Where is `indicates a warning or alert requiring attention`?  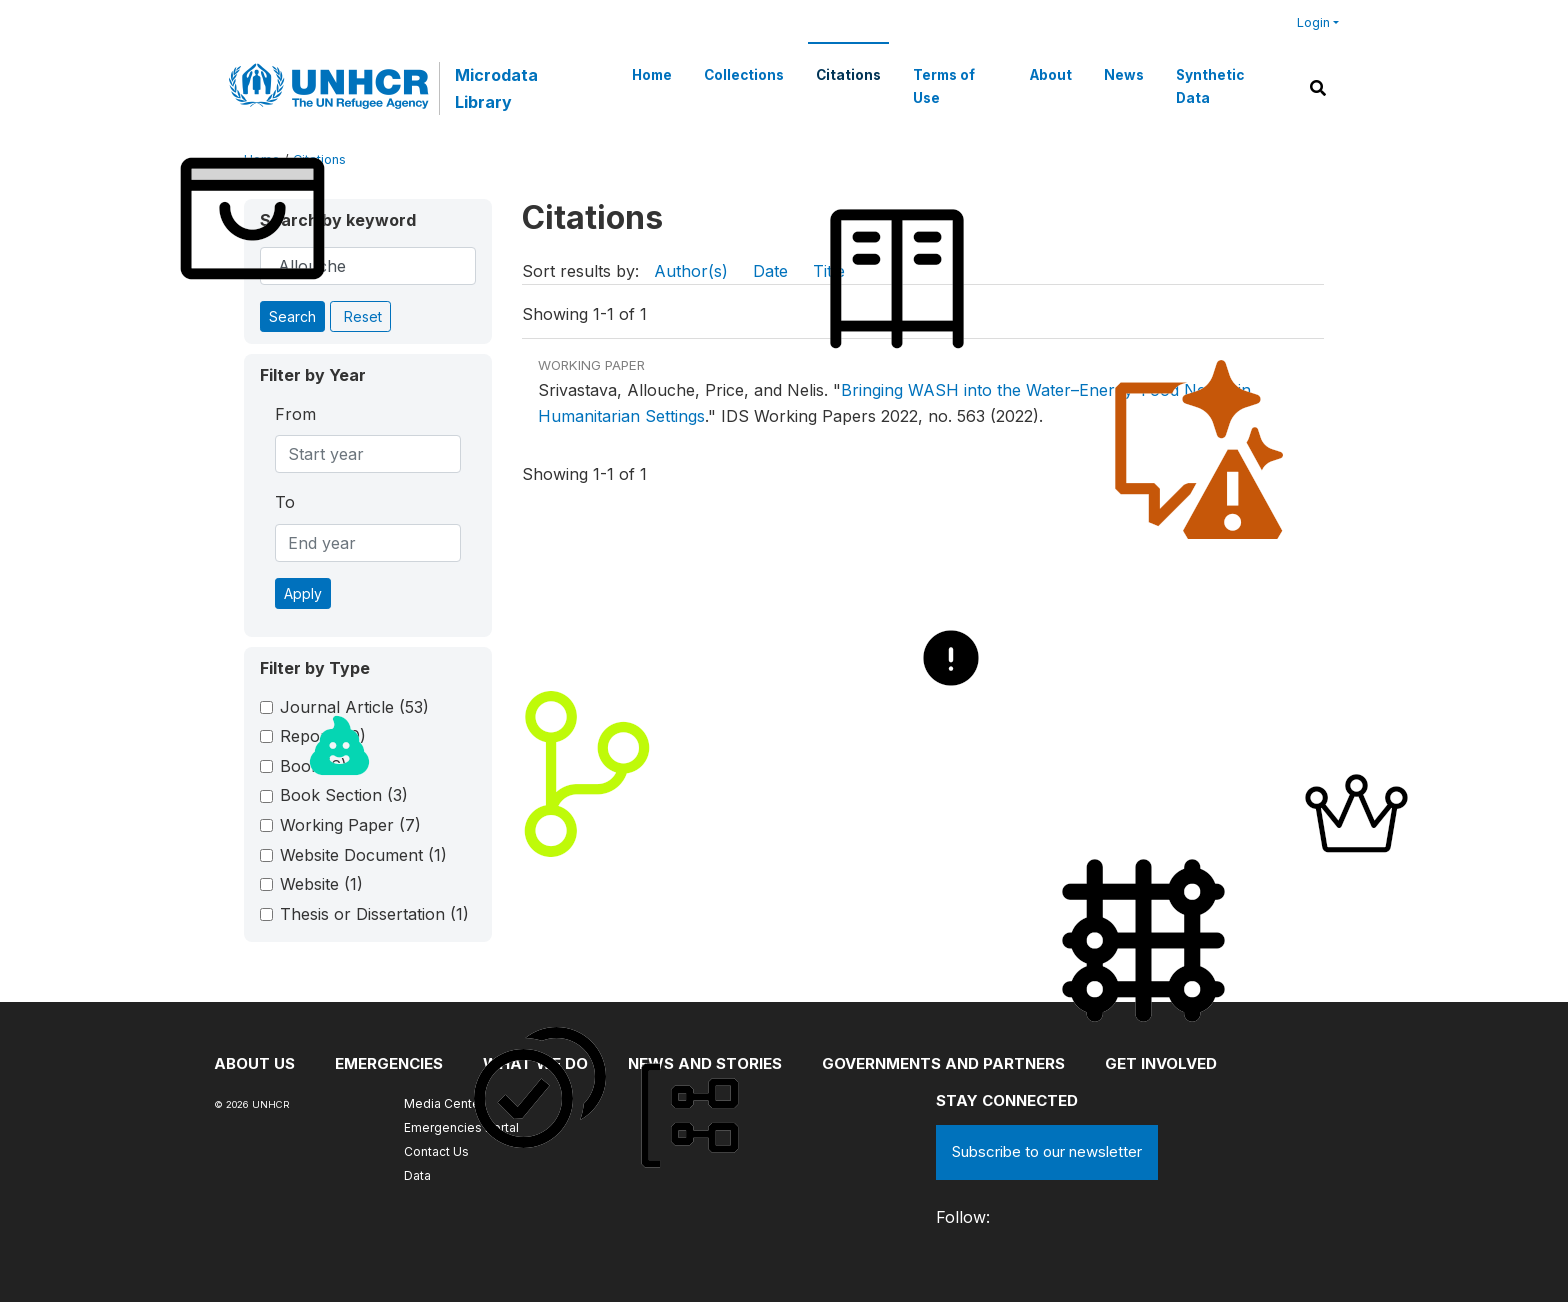 indicates a warning or alert requiring attention is located at coordinates (951, 658).